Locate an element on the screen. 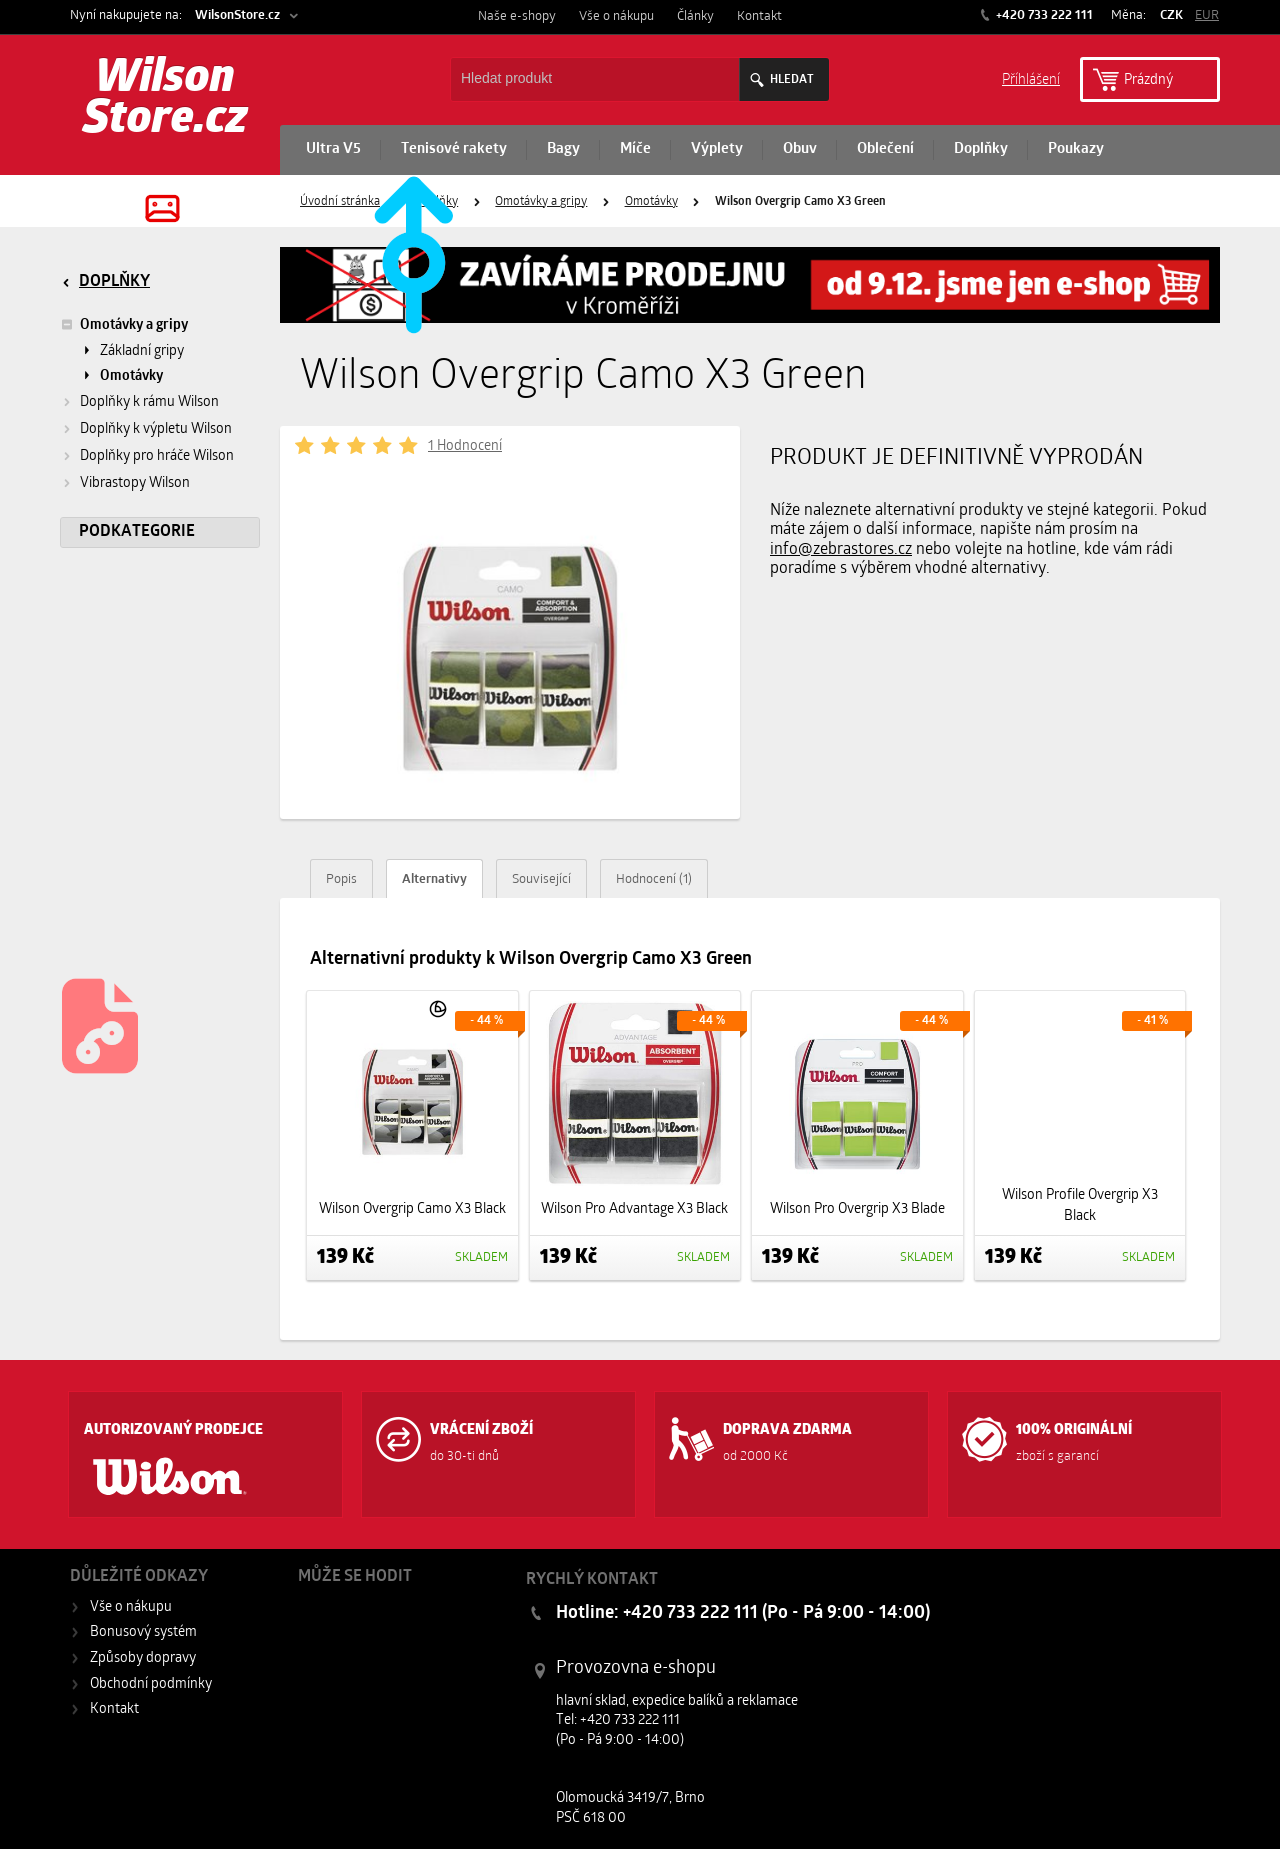 The image size is (1280, 1849). CoreOS brand logo is located at coordinates (438, 1009).